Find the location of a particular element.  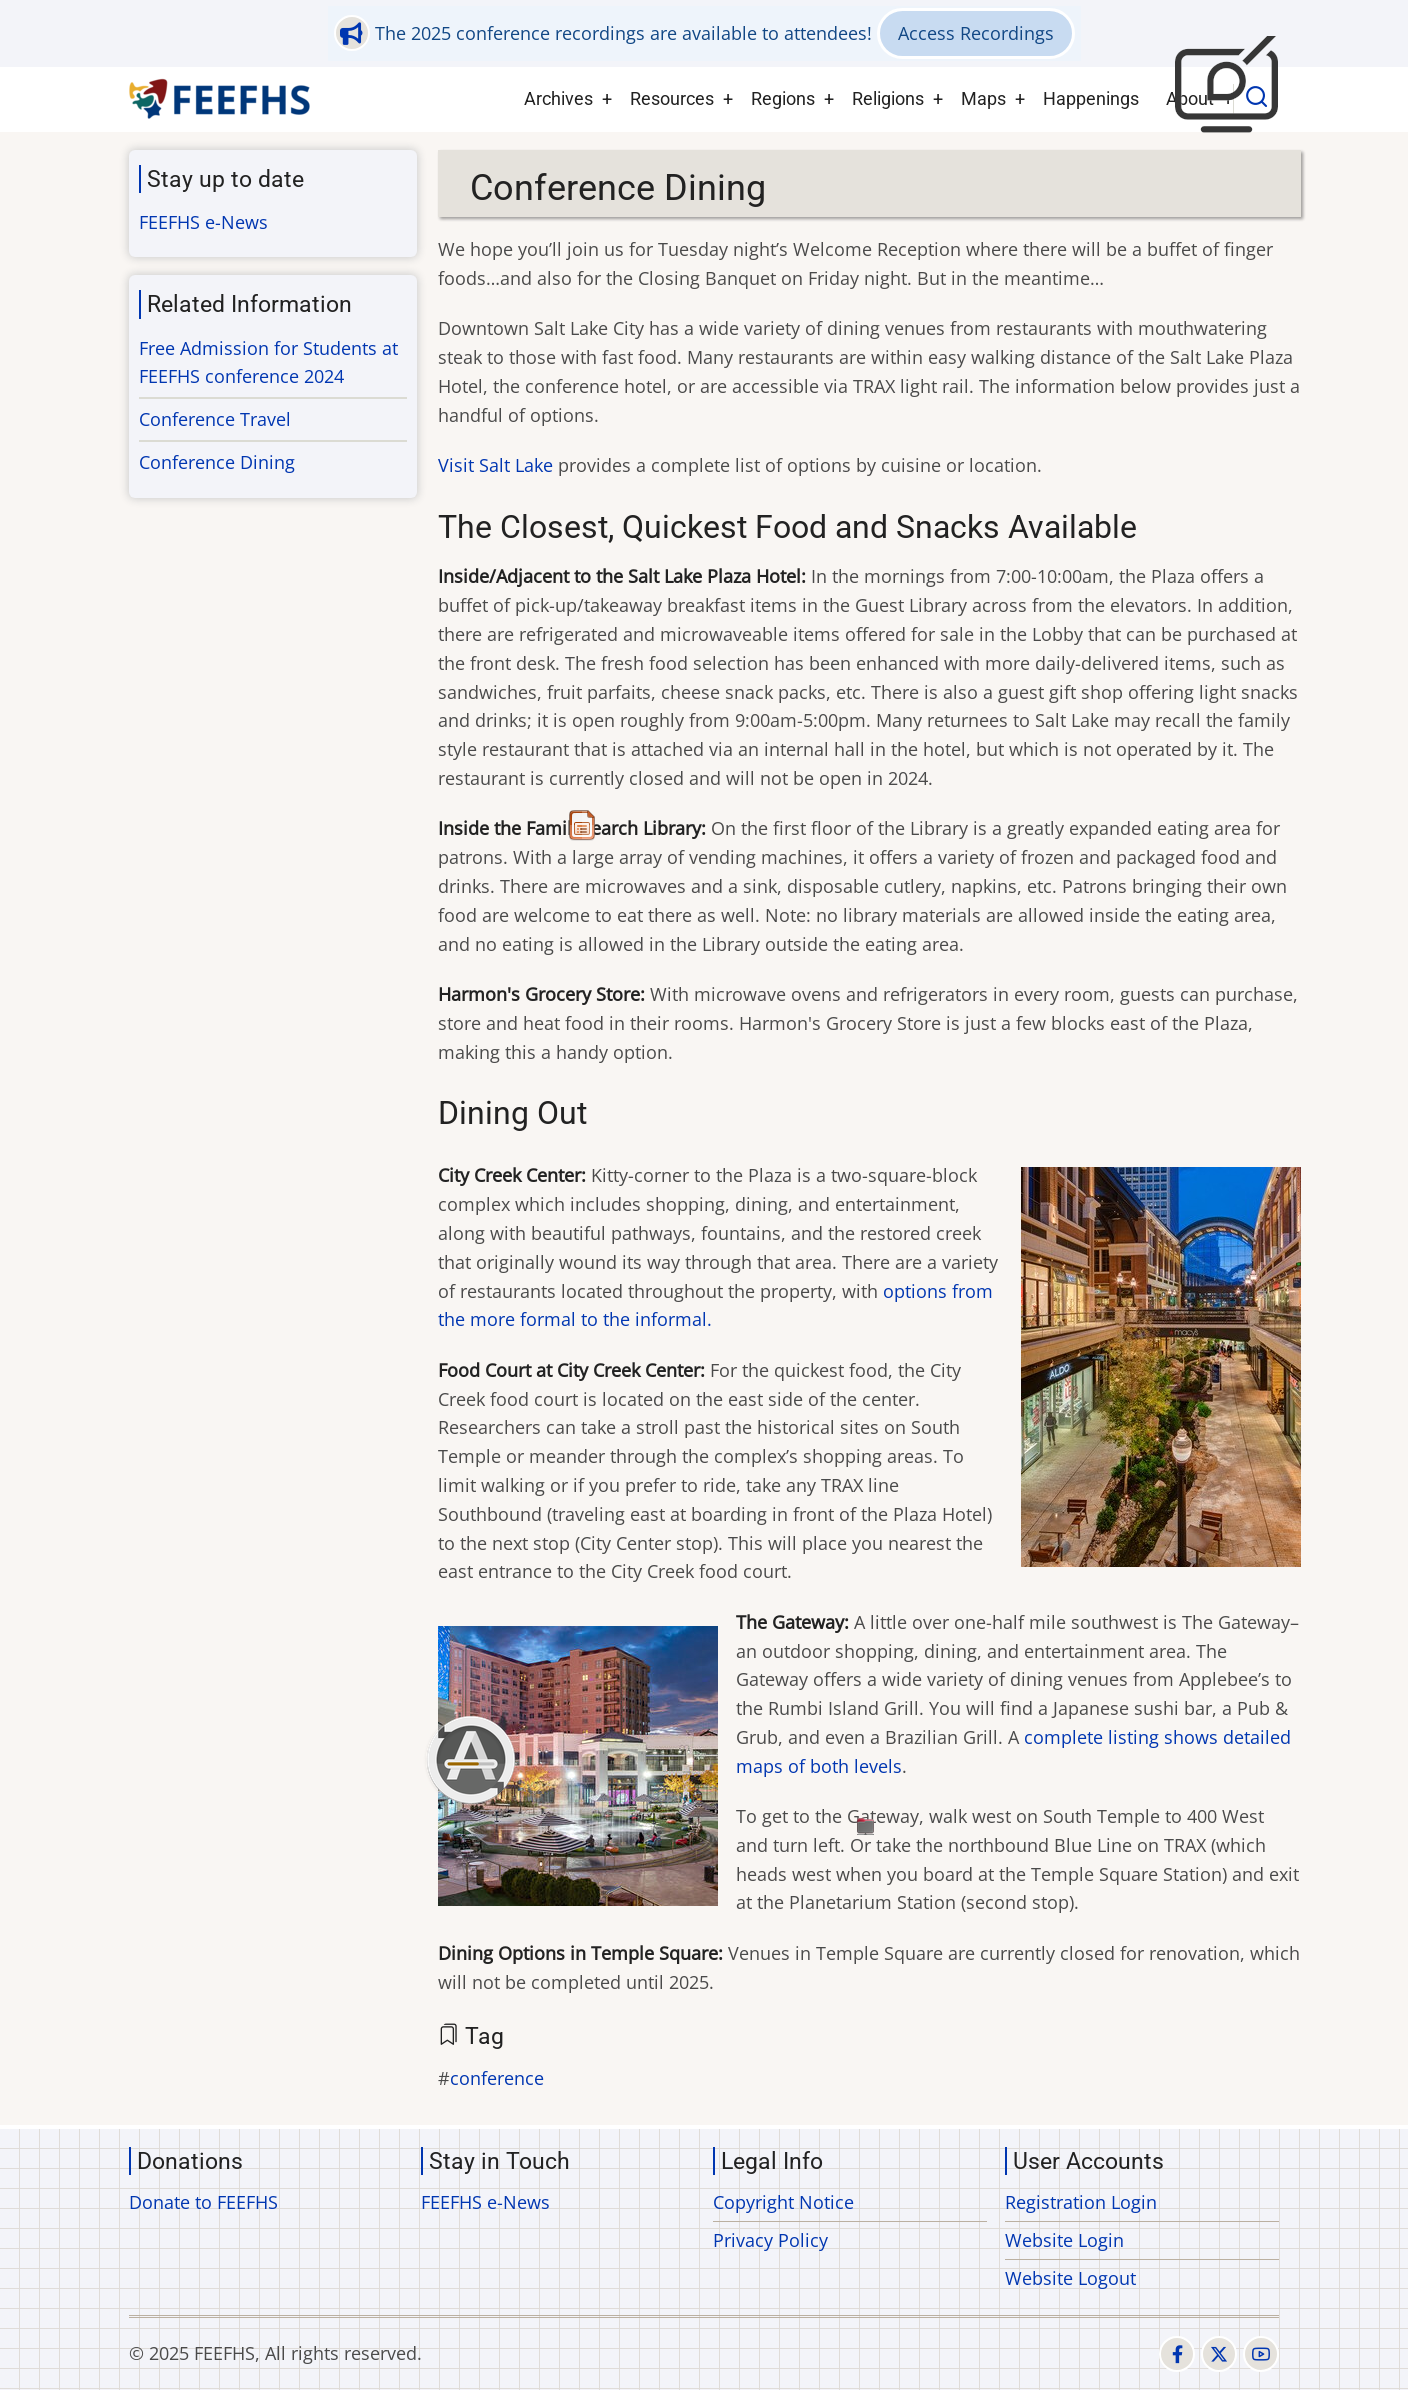

access a remote or network folder is located at coordinates (865, 1826).